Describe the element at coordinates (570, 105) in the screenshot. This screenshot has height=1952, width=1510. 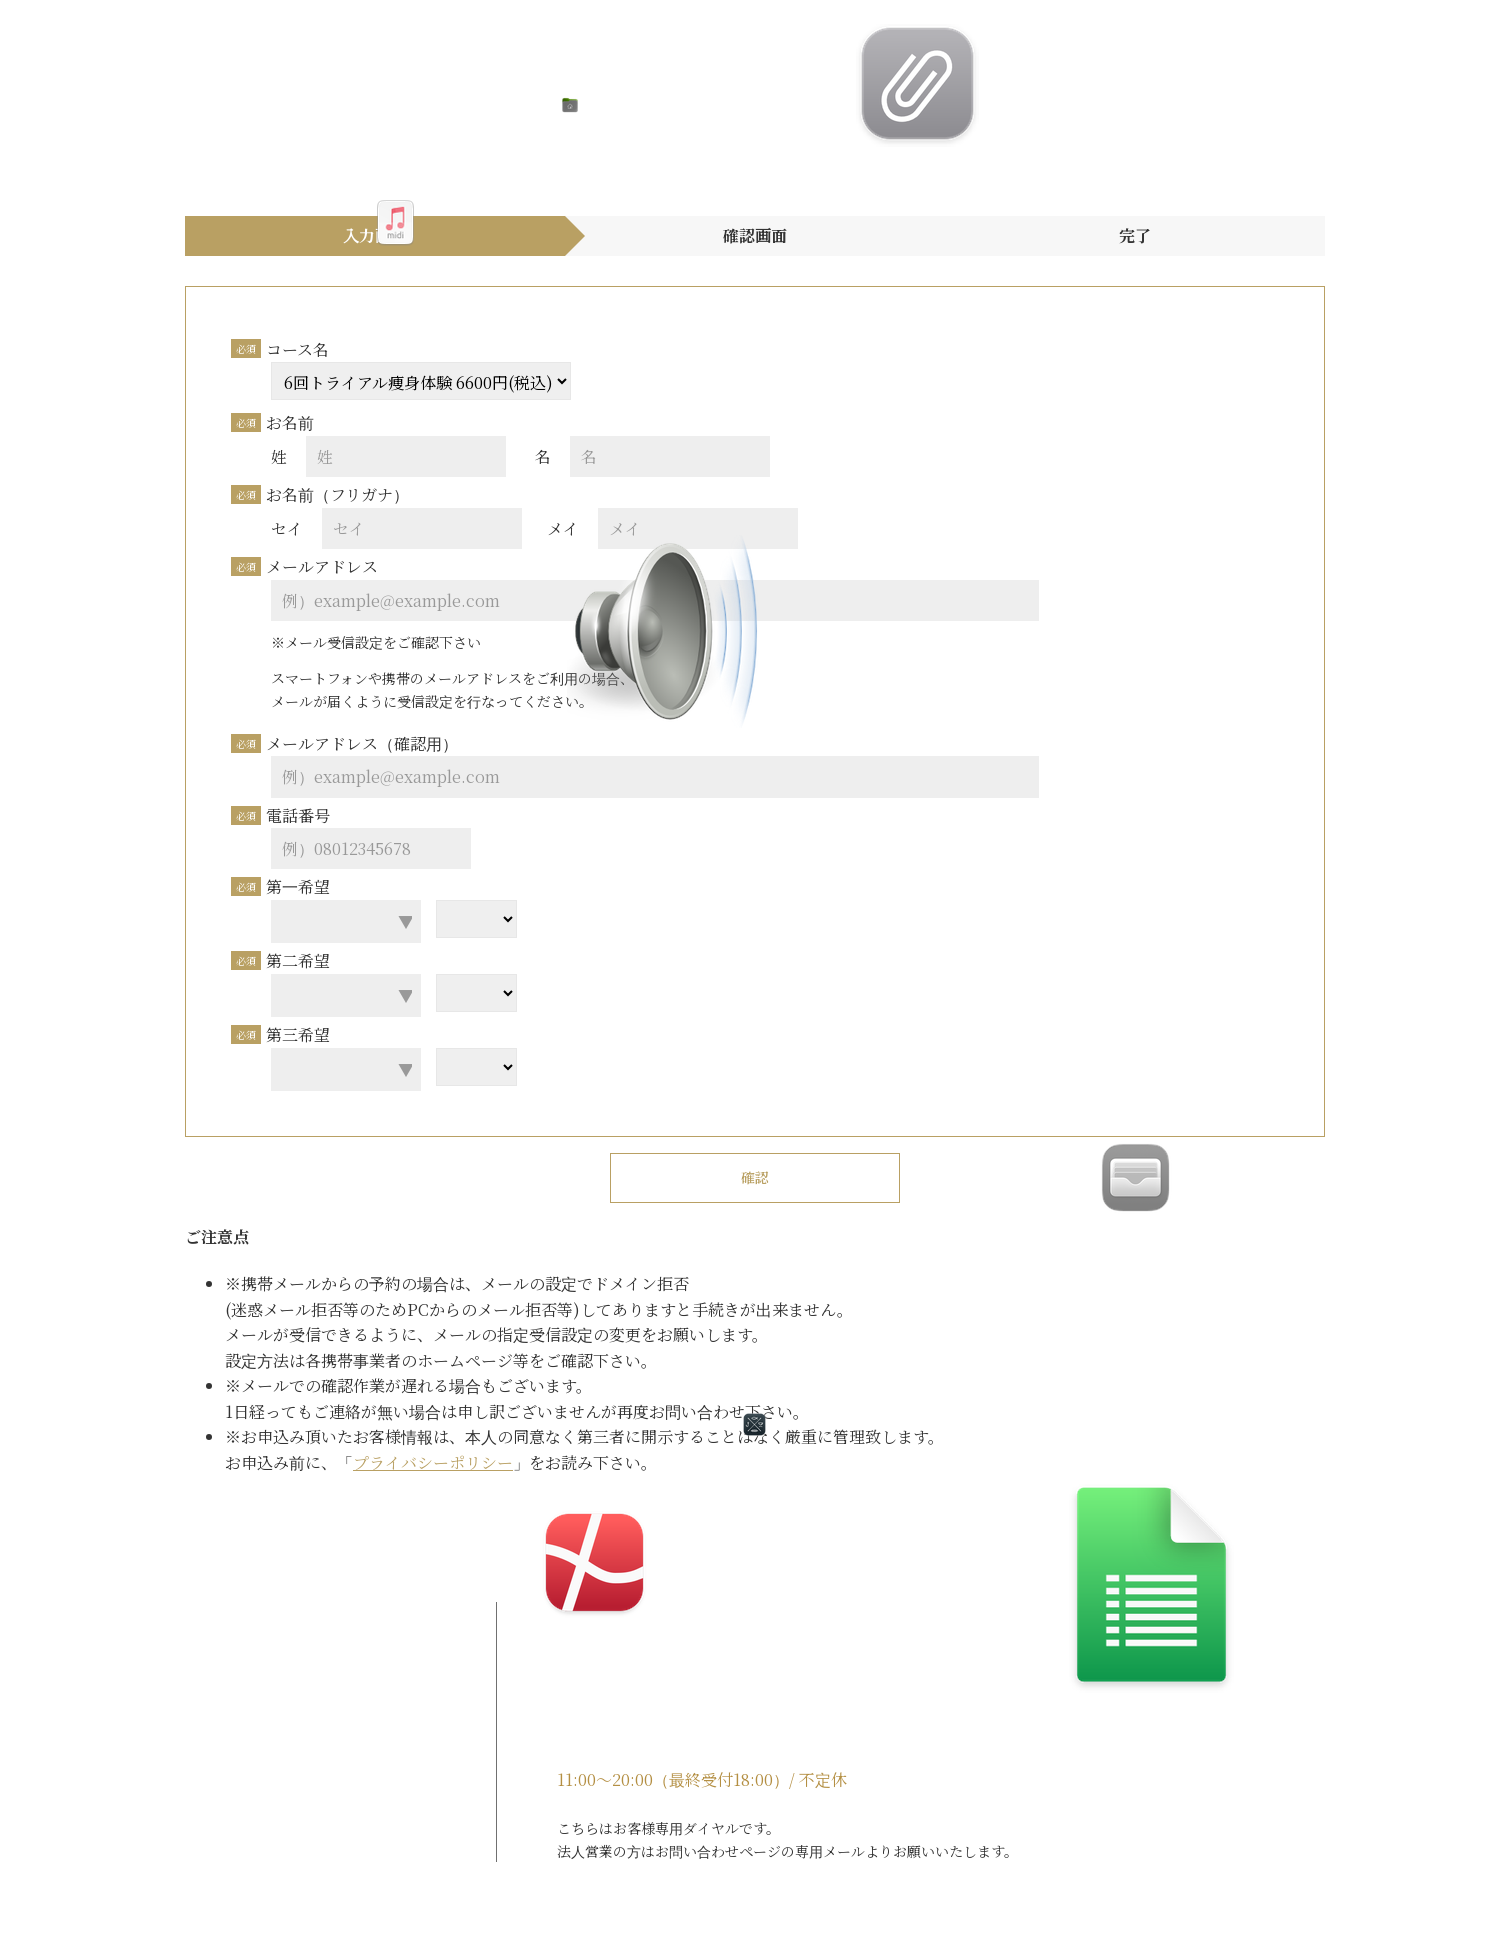
I see `access your home folder` at that location.